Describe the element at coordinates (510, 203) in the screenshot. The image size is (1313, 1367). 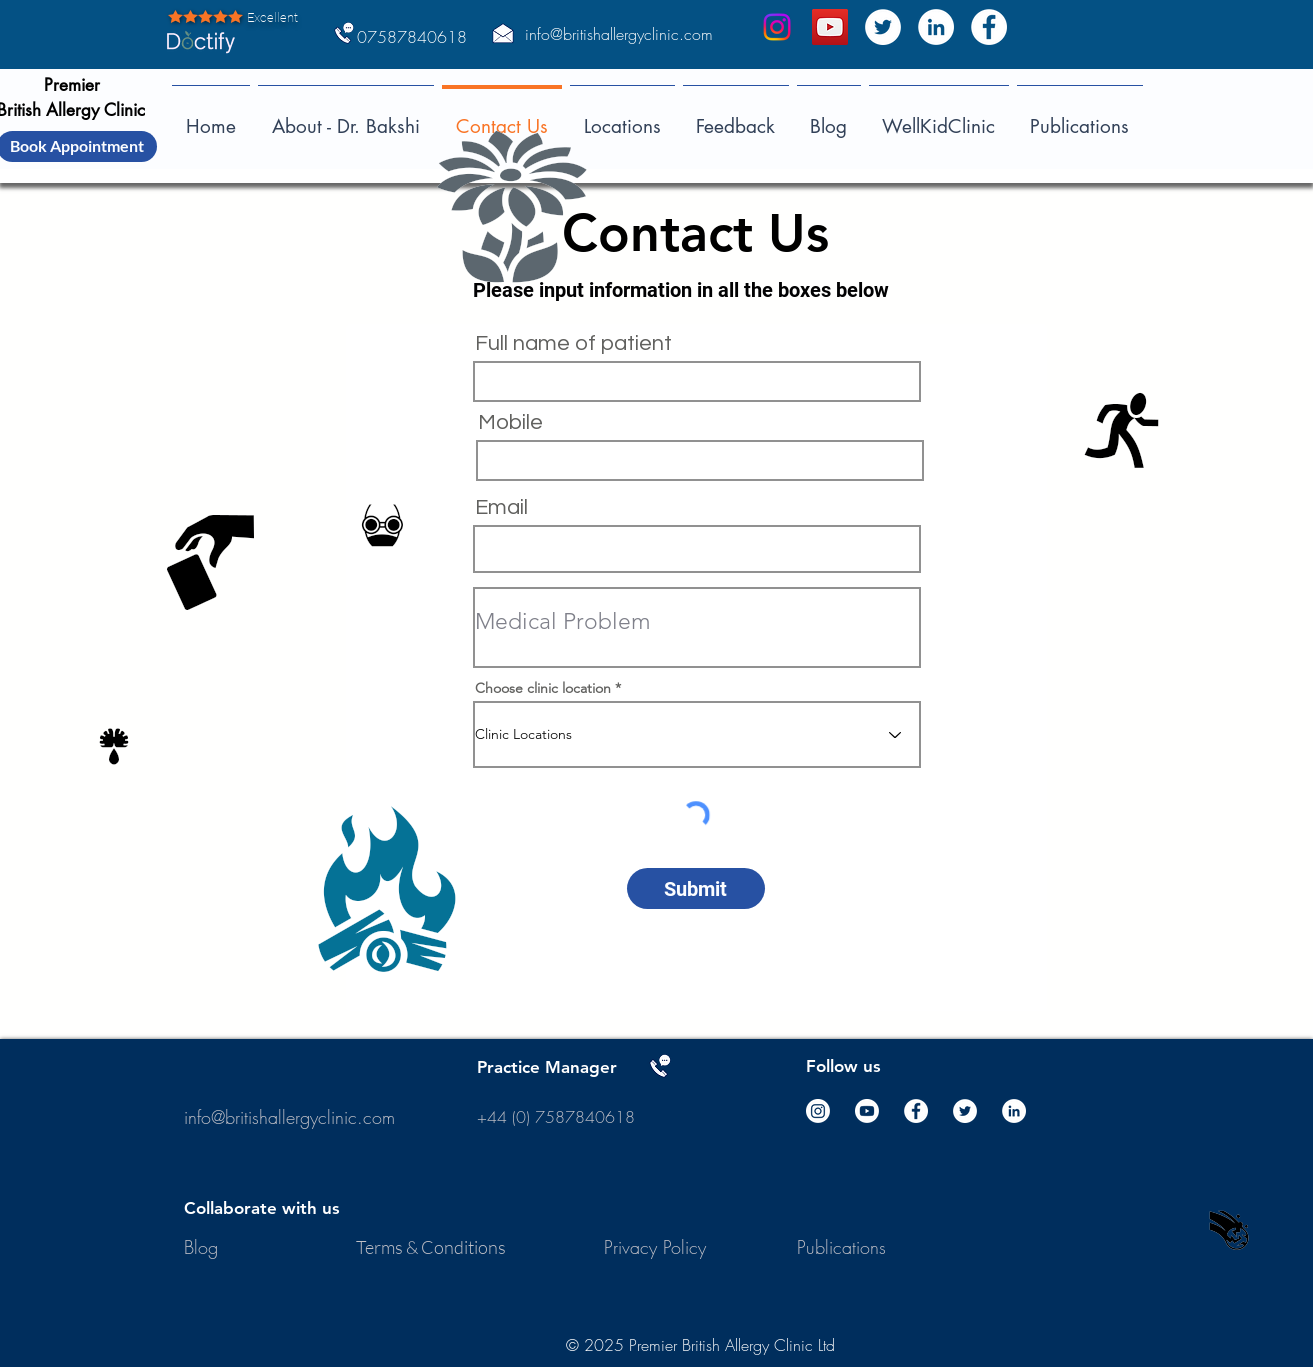
I see `decorative flower icon for nature or garden-themed content` at that location.